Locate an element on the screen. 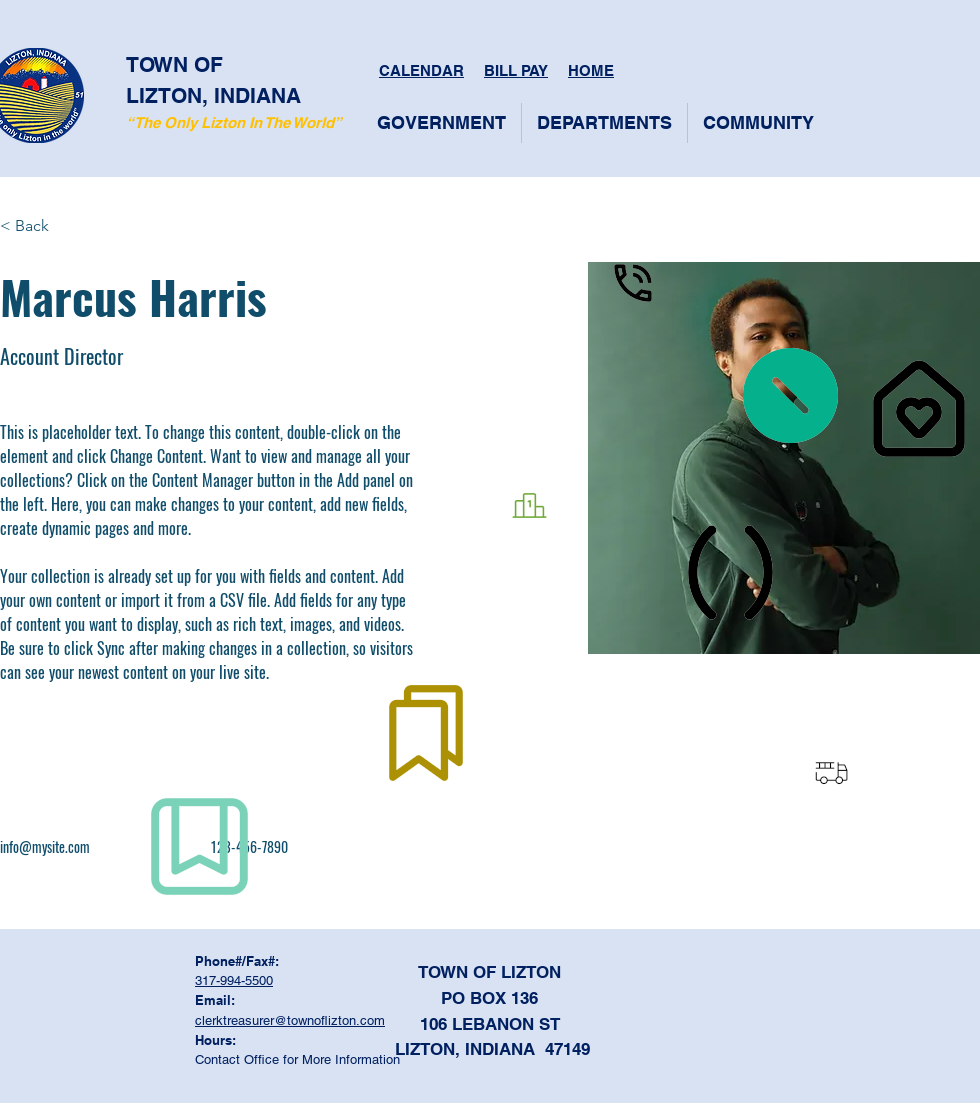 The image size is (980, 1103). insert parentheses or brackets in text is located at coordinates (730, 572).